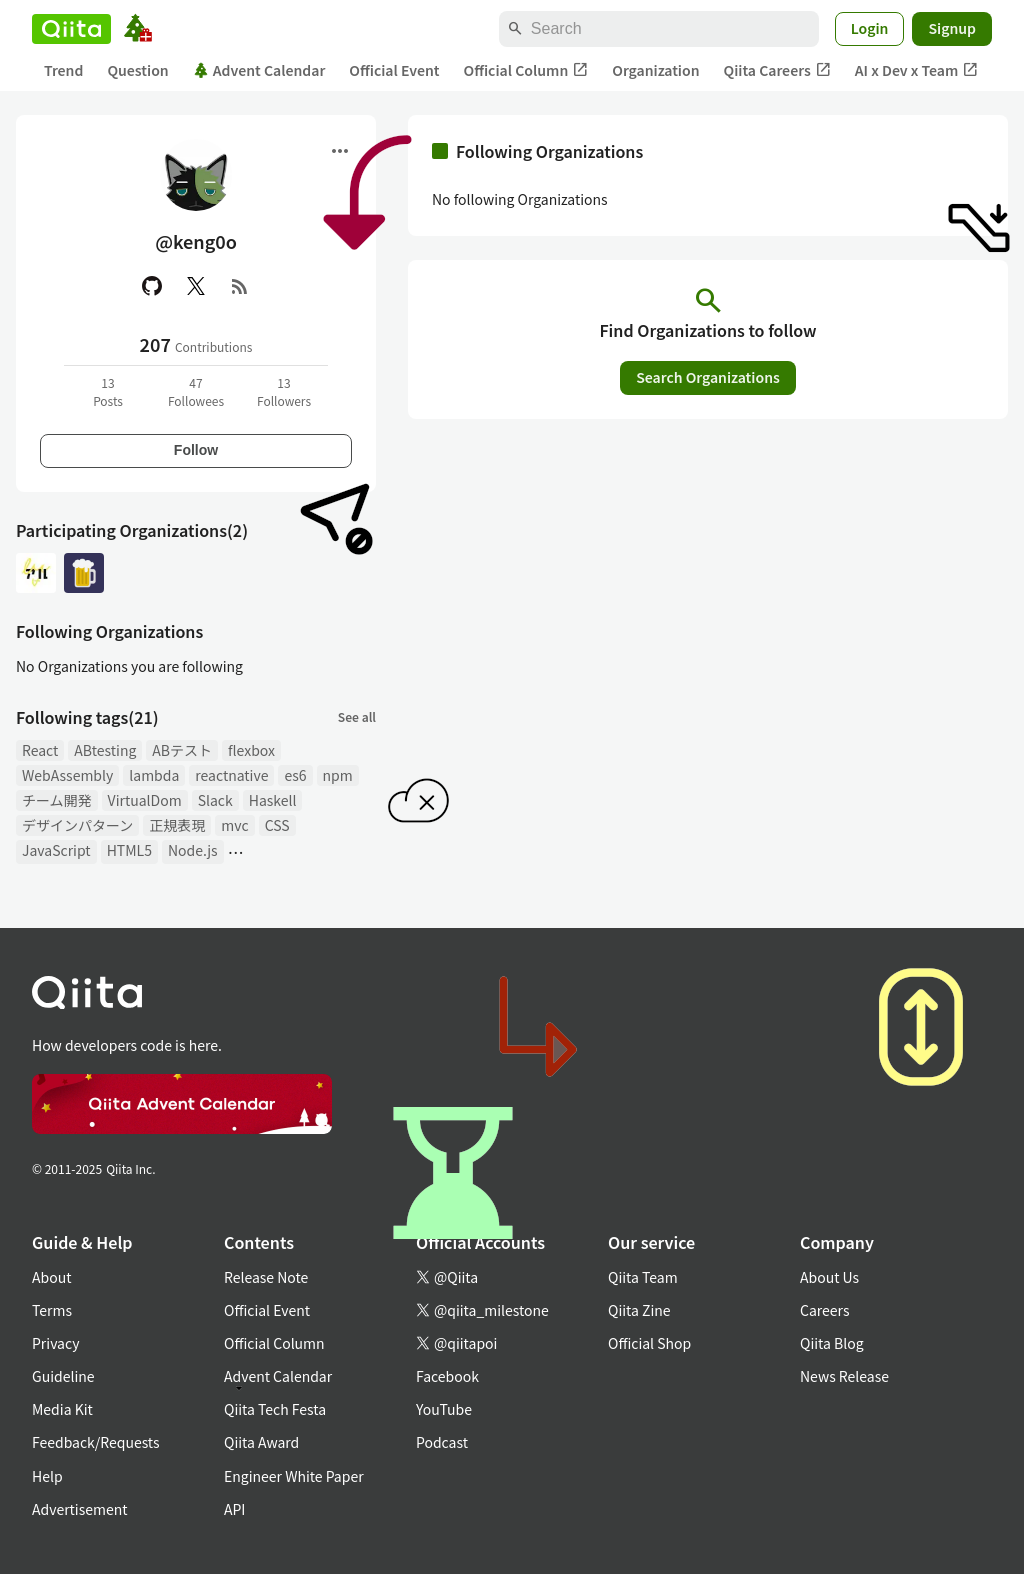  I want to click on indicates loading or processing in progress, so click(453, 1173).